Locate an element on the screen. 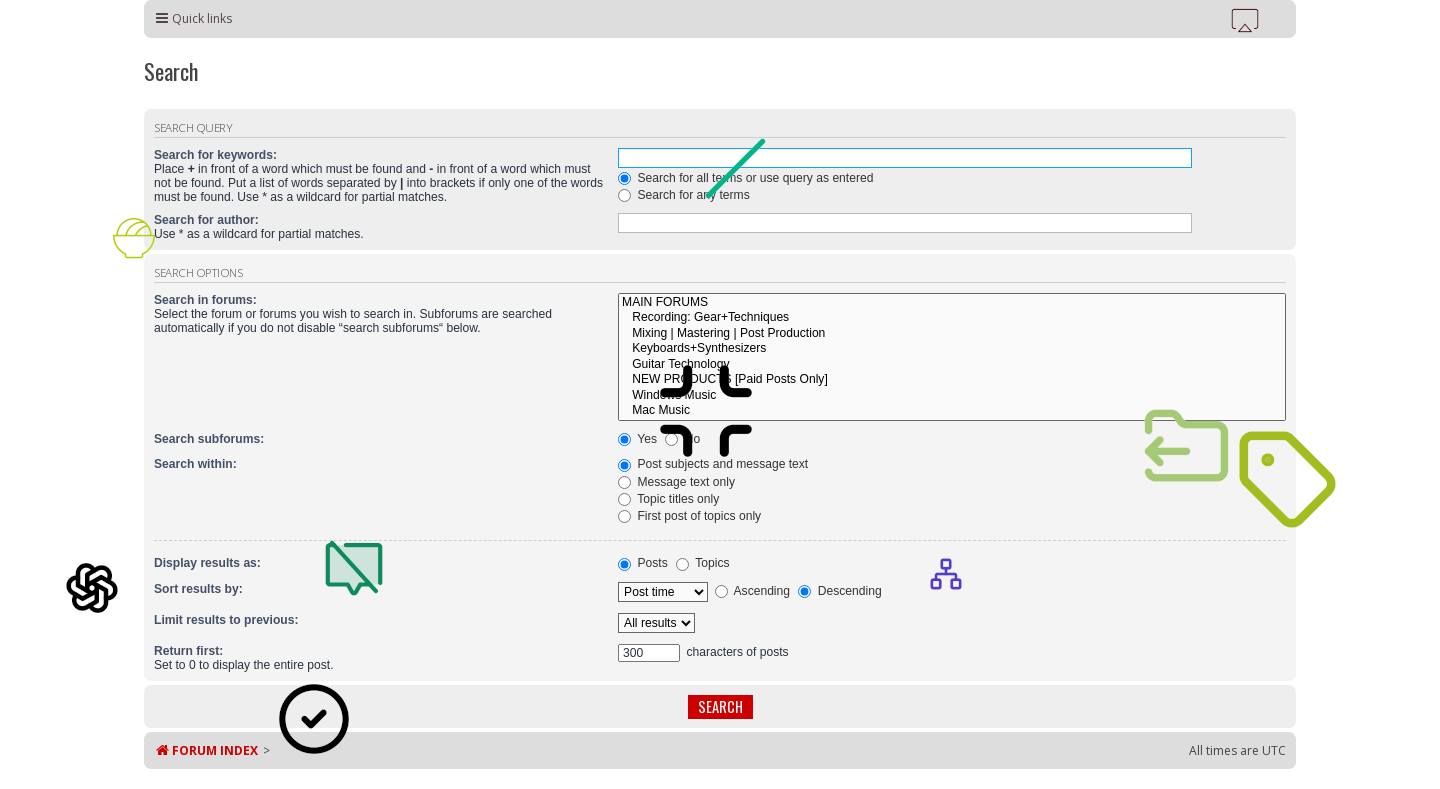 The image size is (1440, 789). add or manage tags for an item is located at coordinates (1287, 479).